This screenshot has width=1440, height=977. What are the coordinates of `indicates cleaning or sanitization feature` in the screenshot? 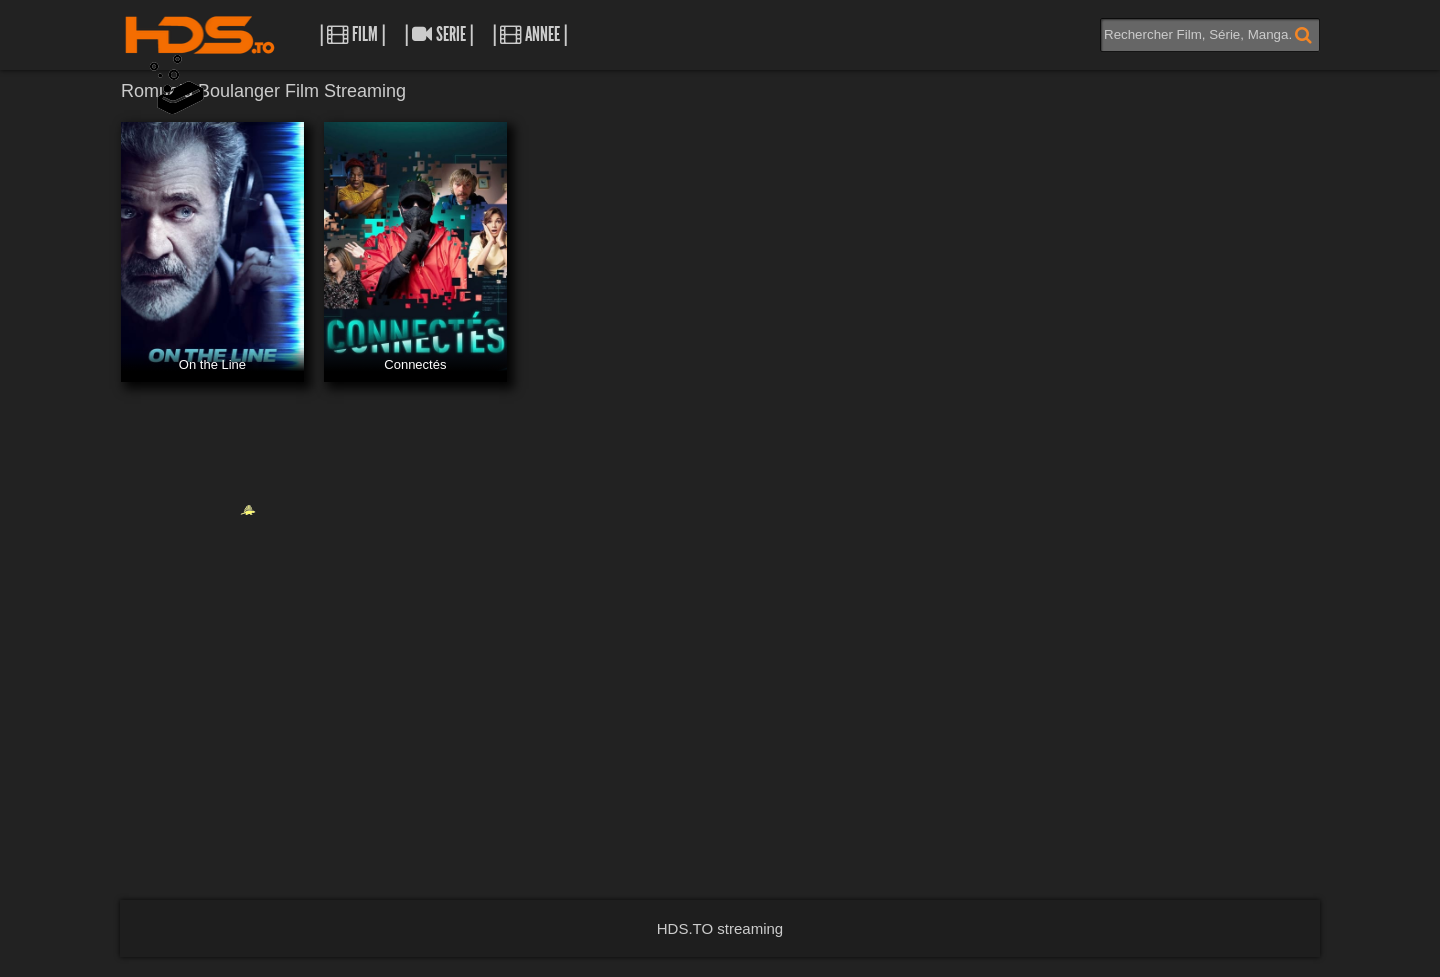 It's located at (178, 85).